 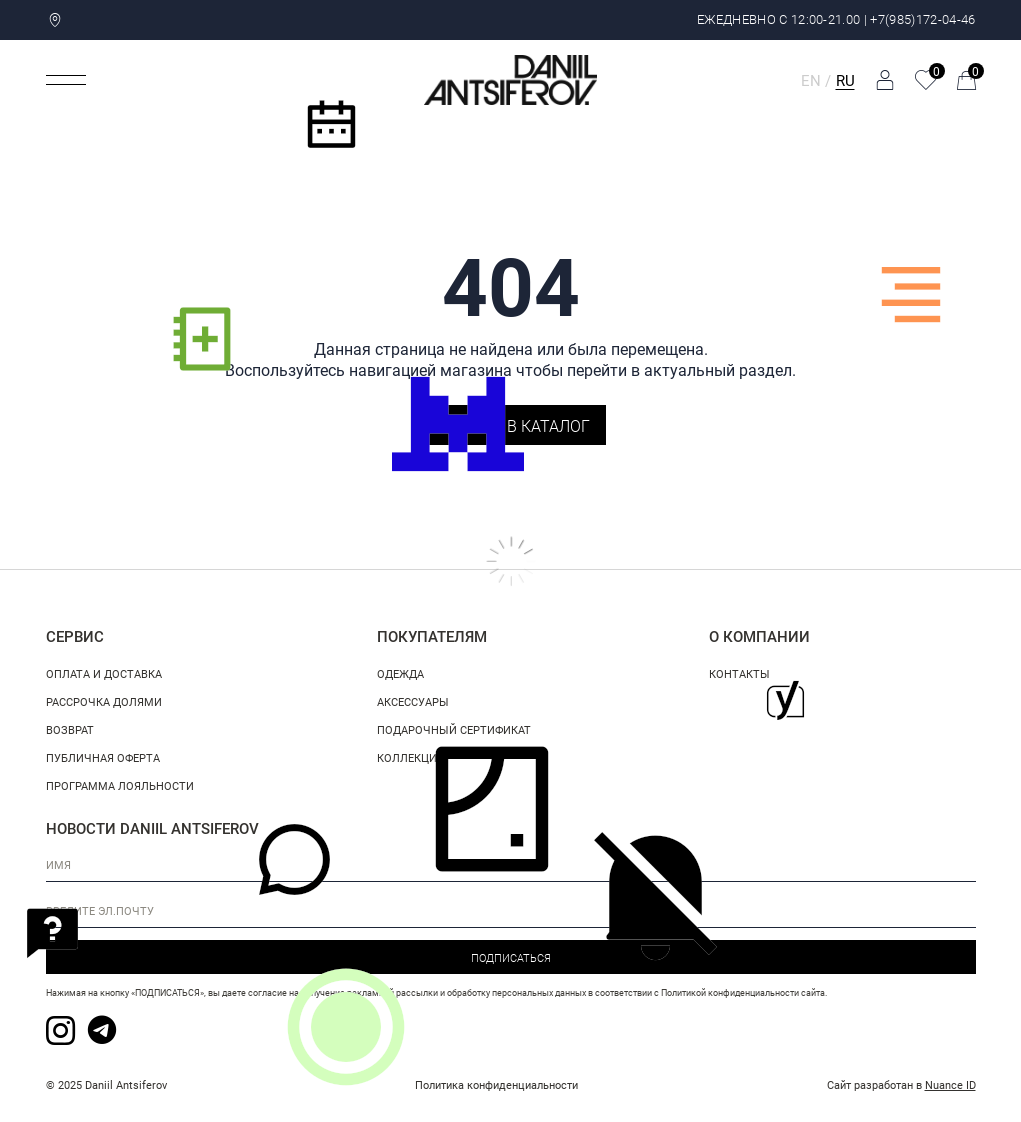 I want to click on Mistral AI logo, so click(x=458, y=424).